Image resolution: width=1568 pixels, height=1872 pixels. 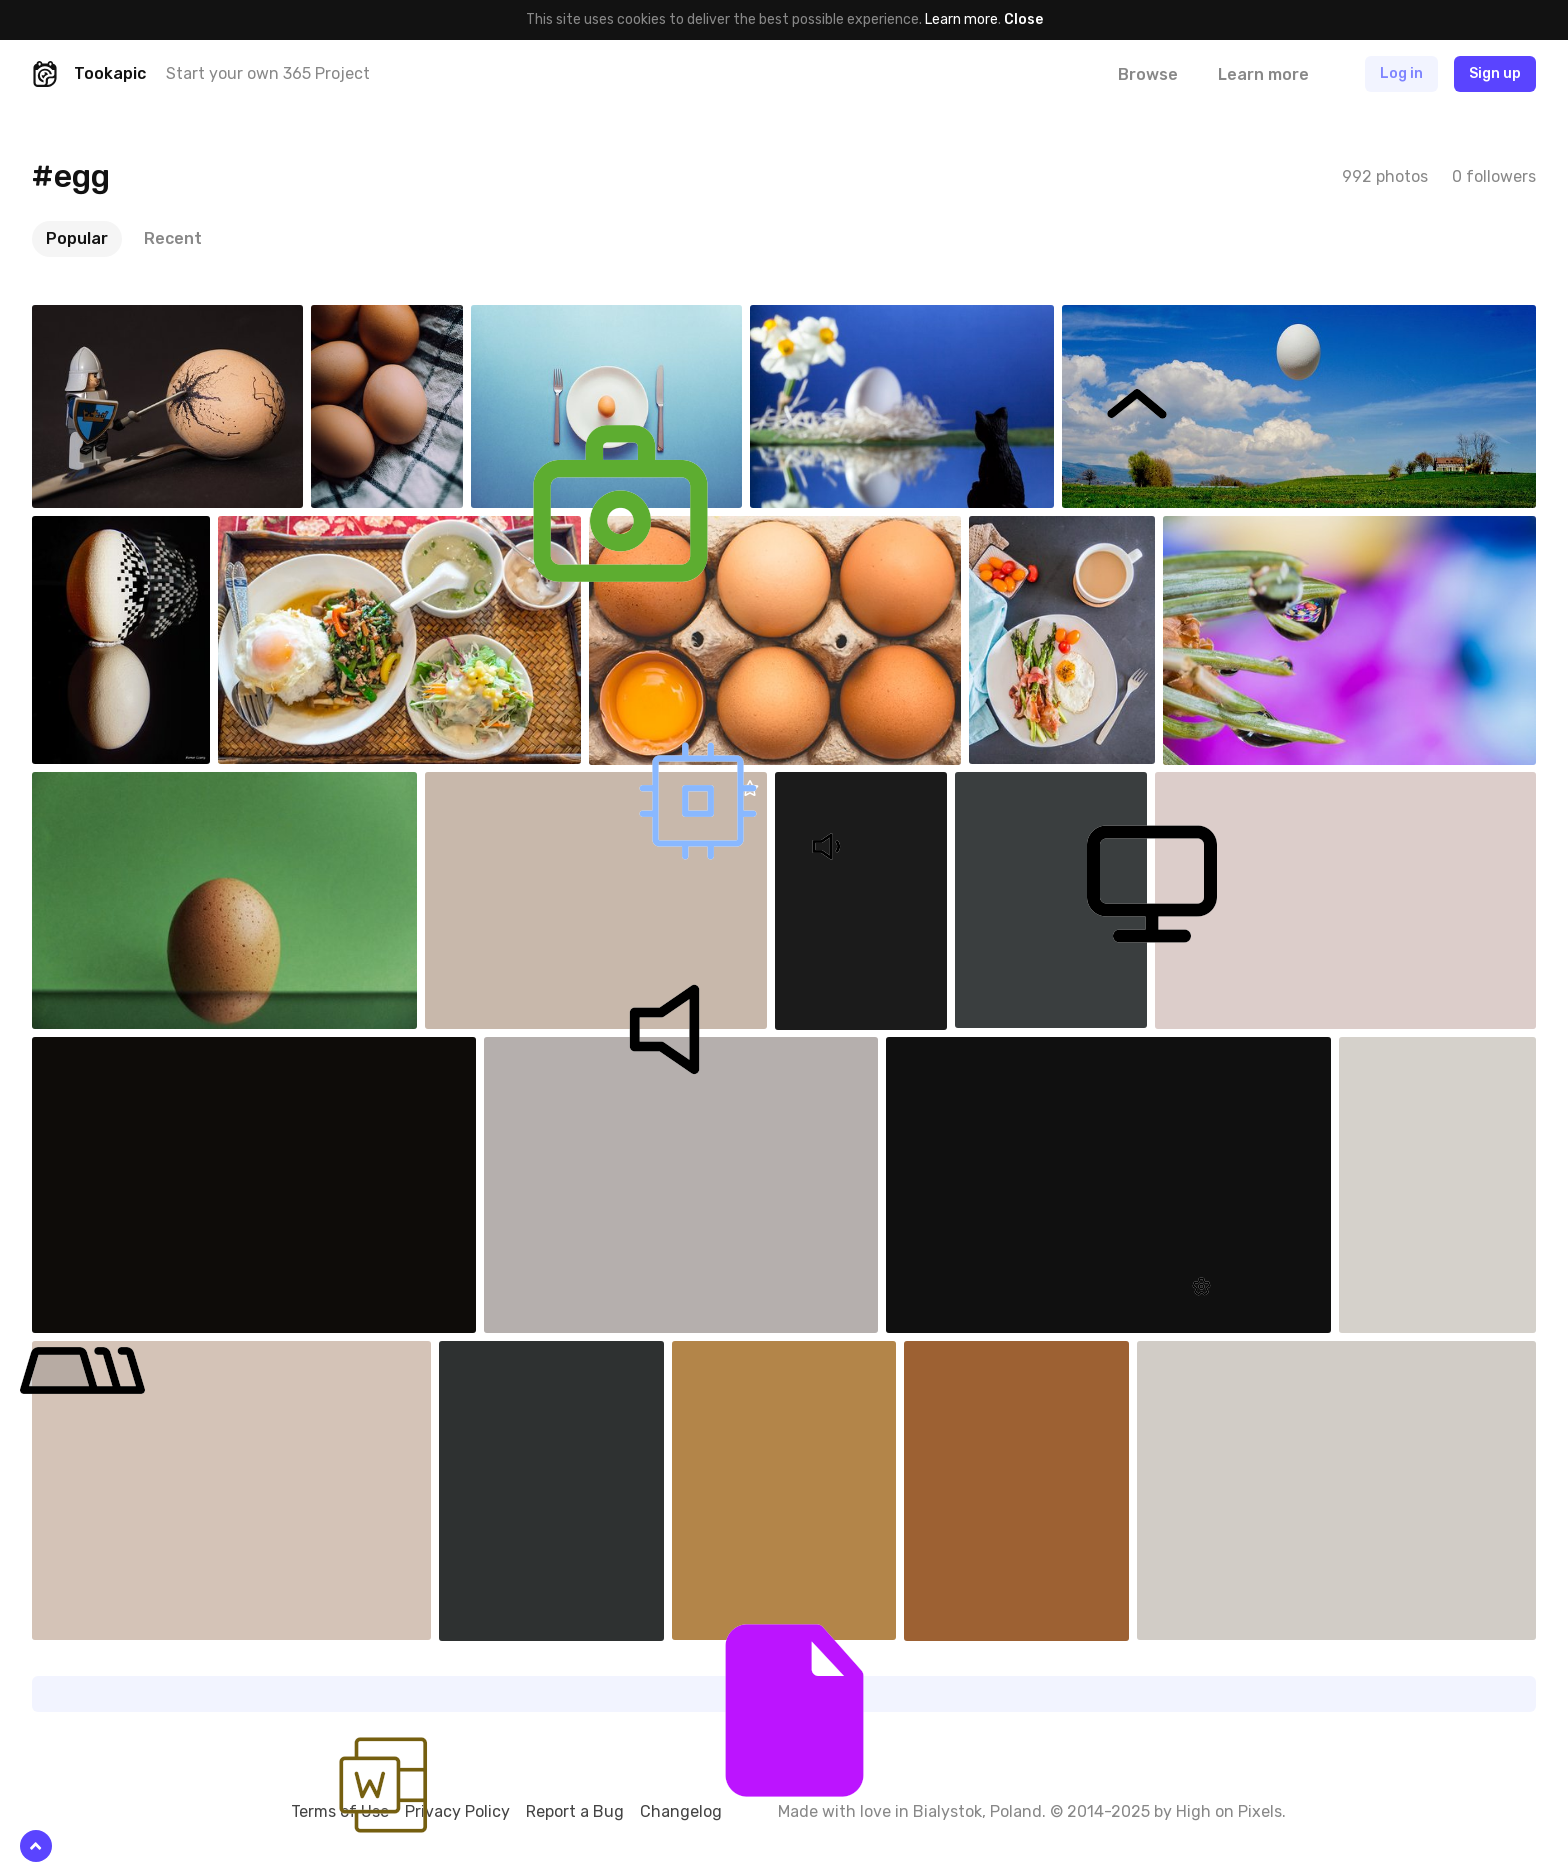 I want to click on collapse an expanded section or menu, so click(x=1137, y=406).